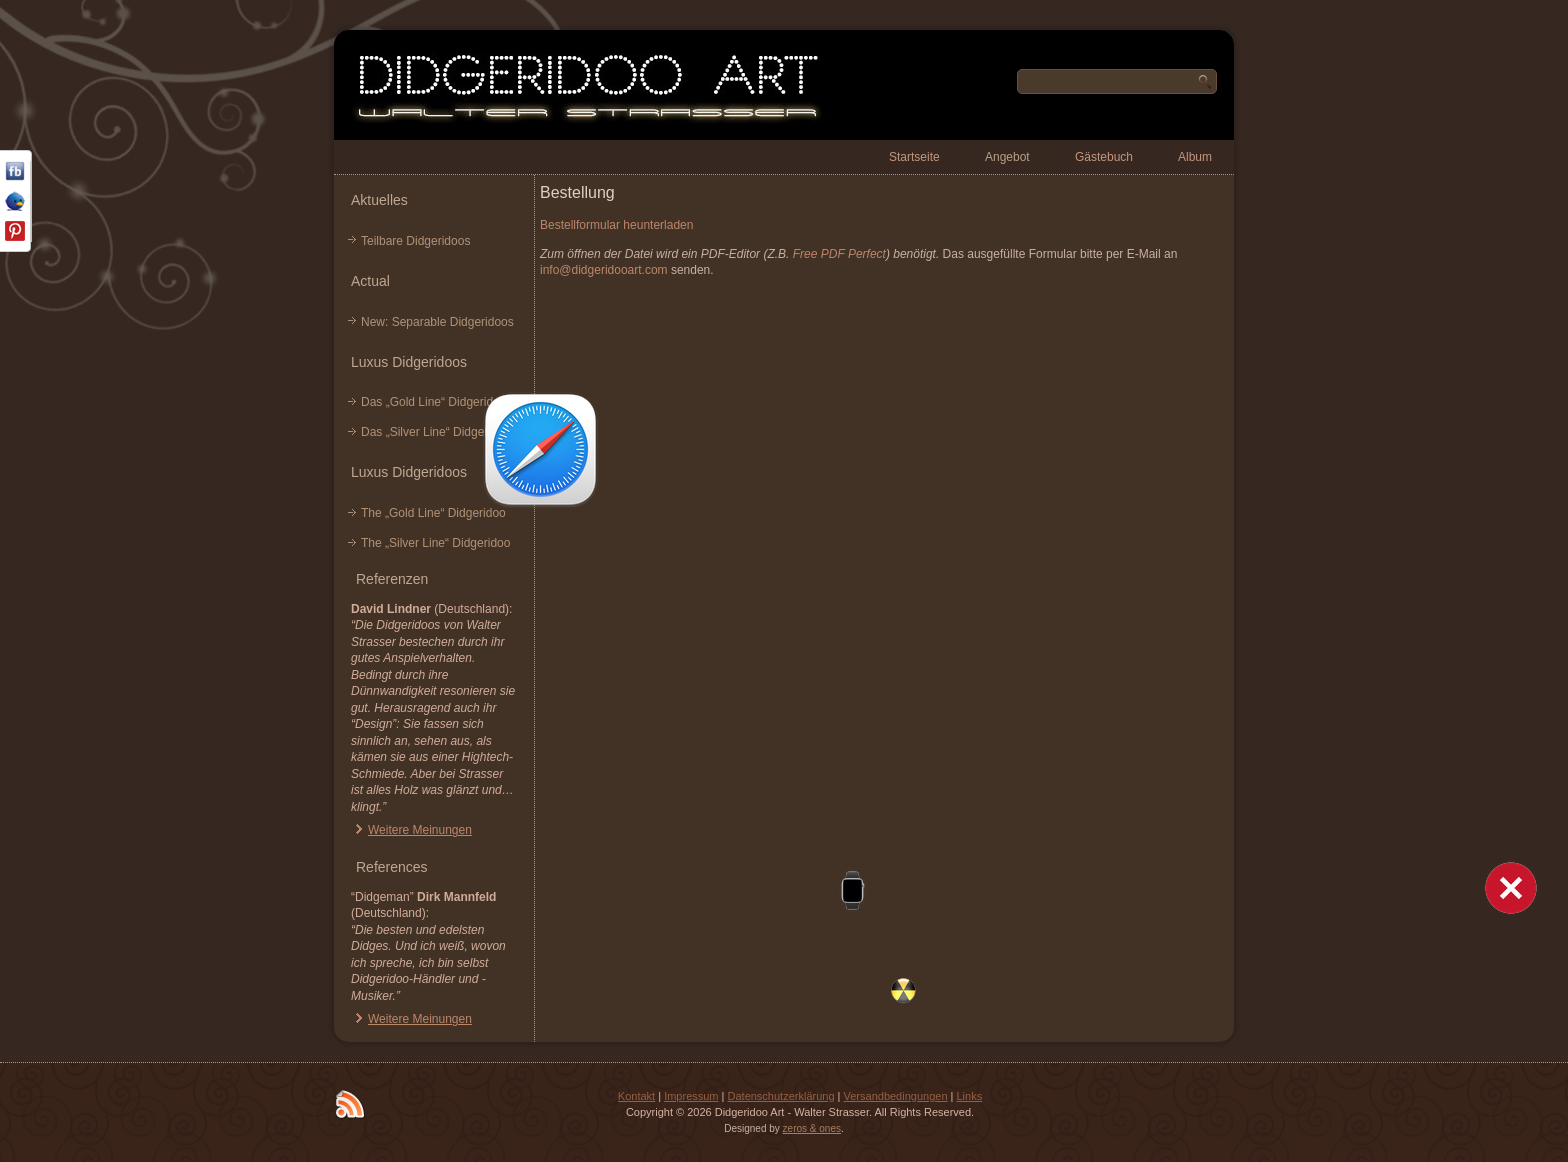 The image size is (1568, 1162). I want to click on close or exit the application, so click(1511, 888).